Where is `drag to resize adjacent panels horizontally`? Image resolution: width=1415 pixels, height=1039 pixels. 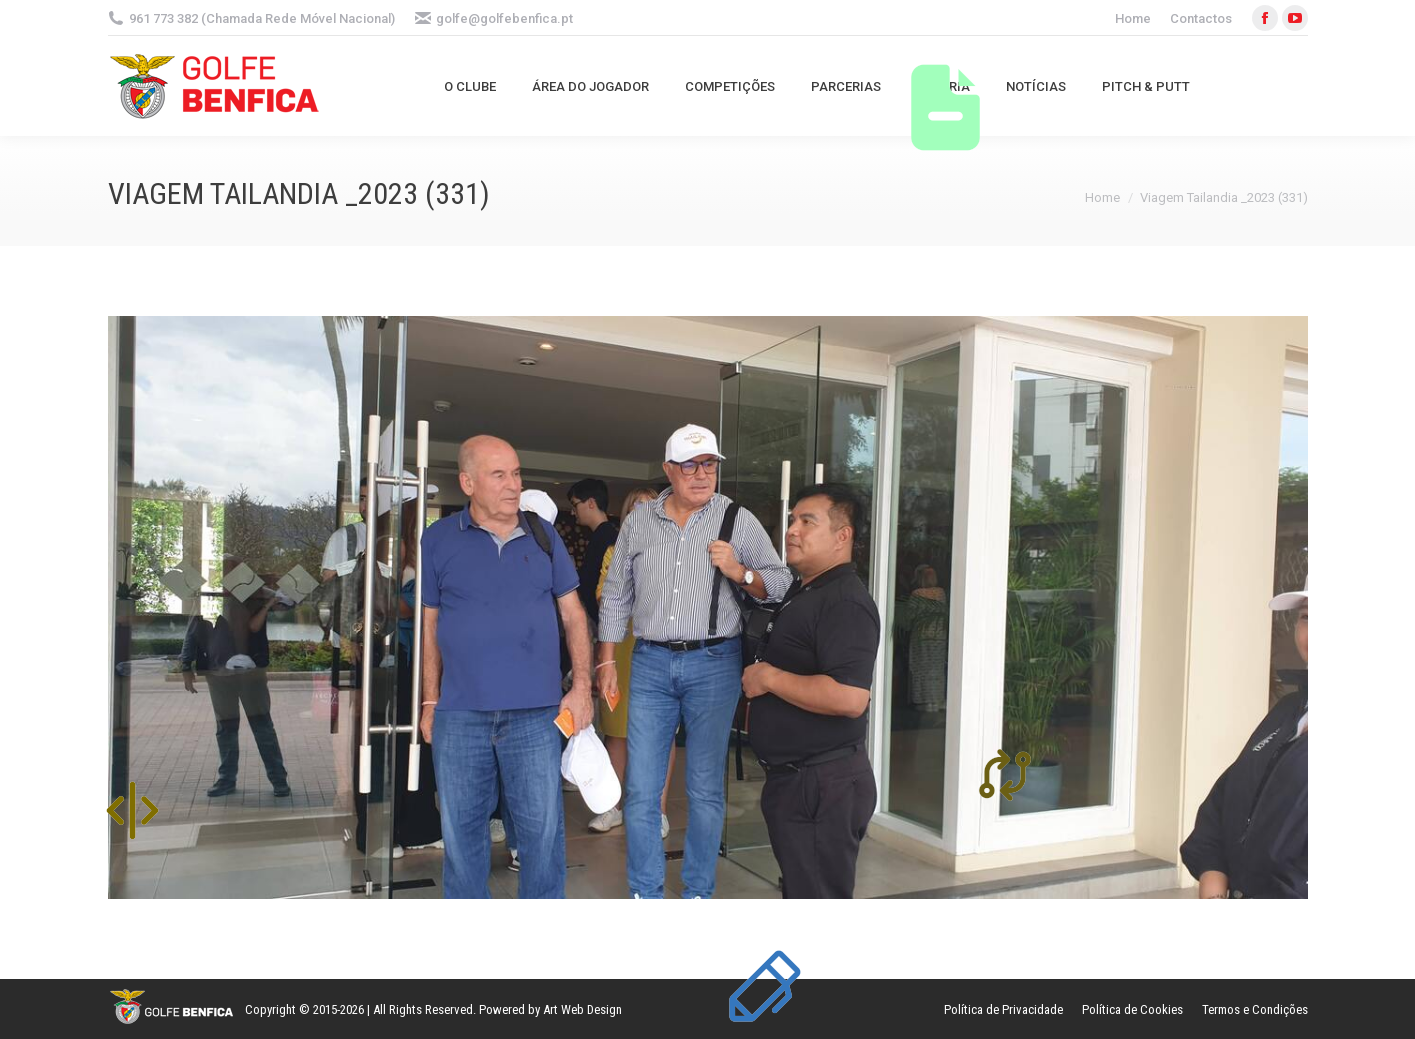
drag to resize adjacent panels horizontally is located at coordinates (132, 810).